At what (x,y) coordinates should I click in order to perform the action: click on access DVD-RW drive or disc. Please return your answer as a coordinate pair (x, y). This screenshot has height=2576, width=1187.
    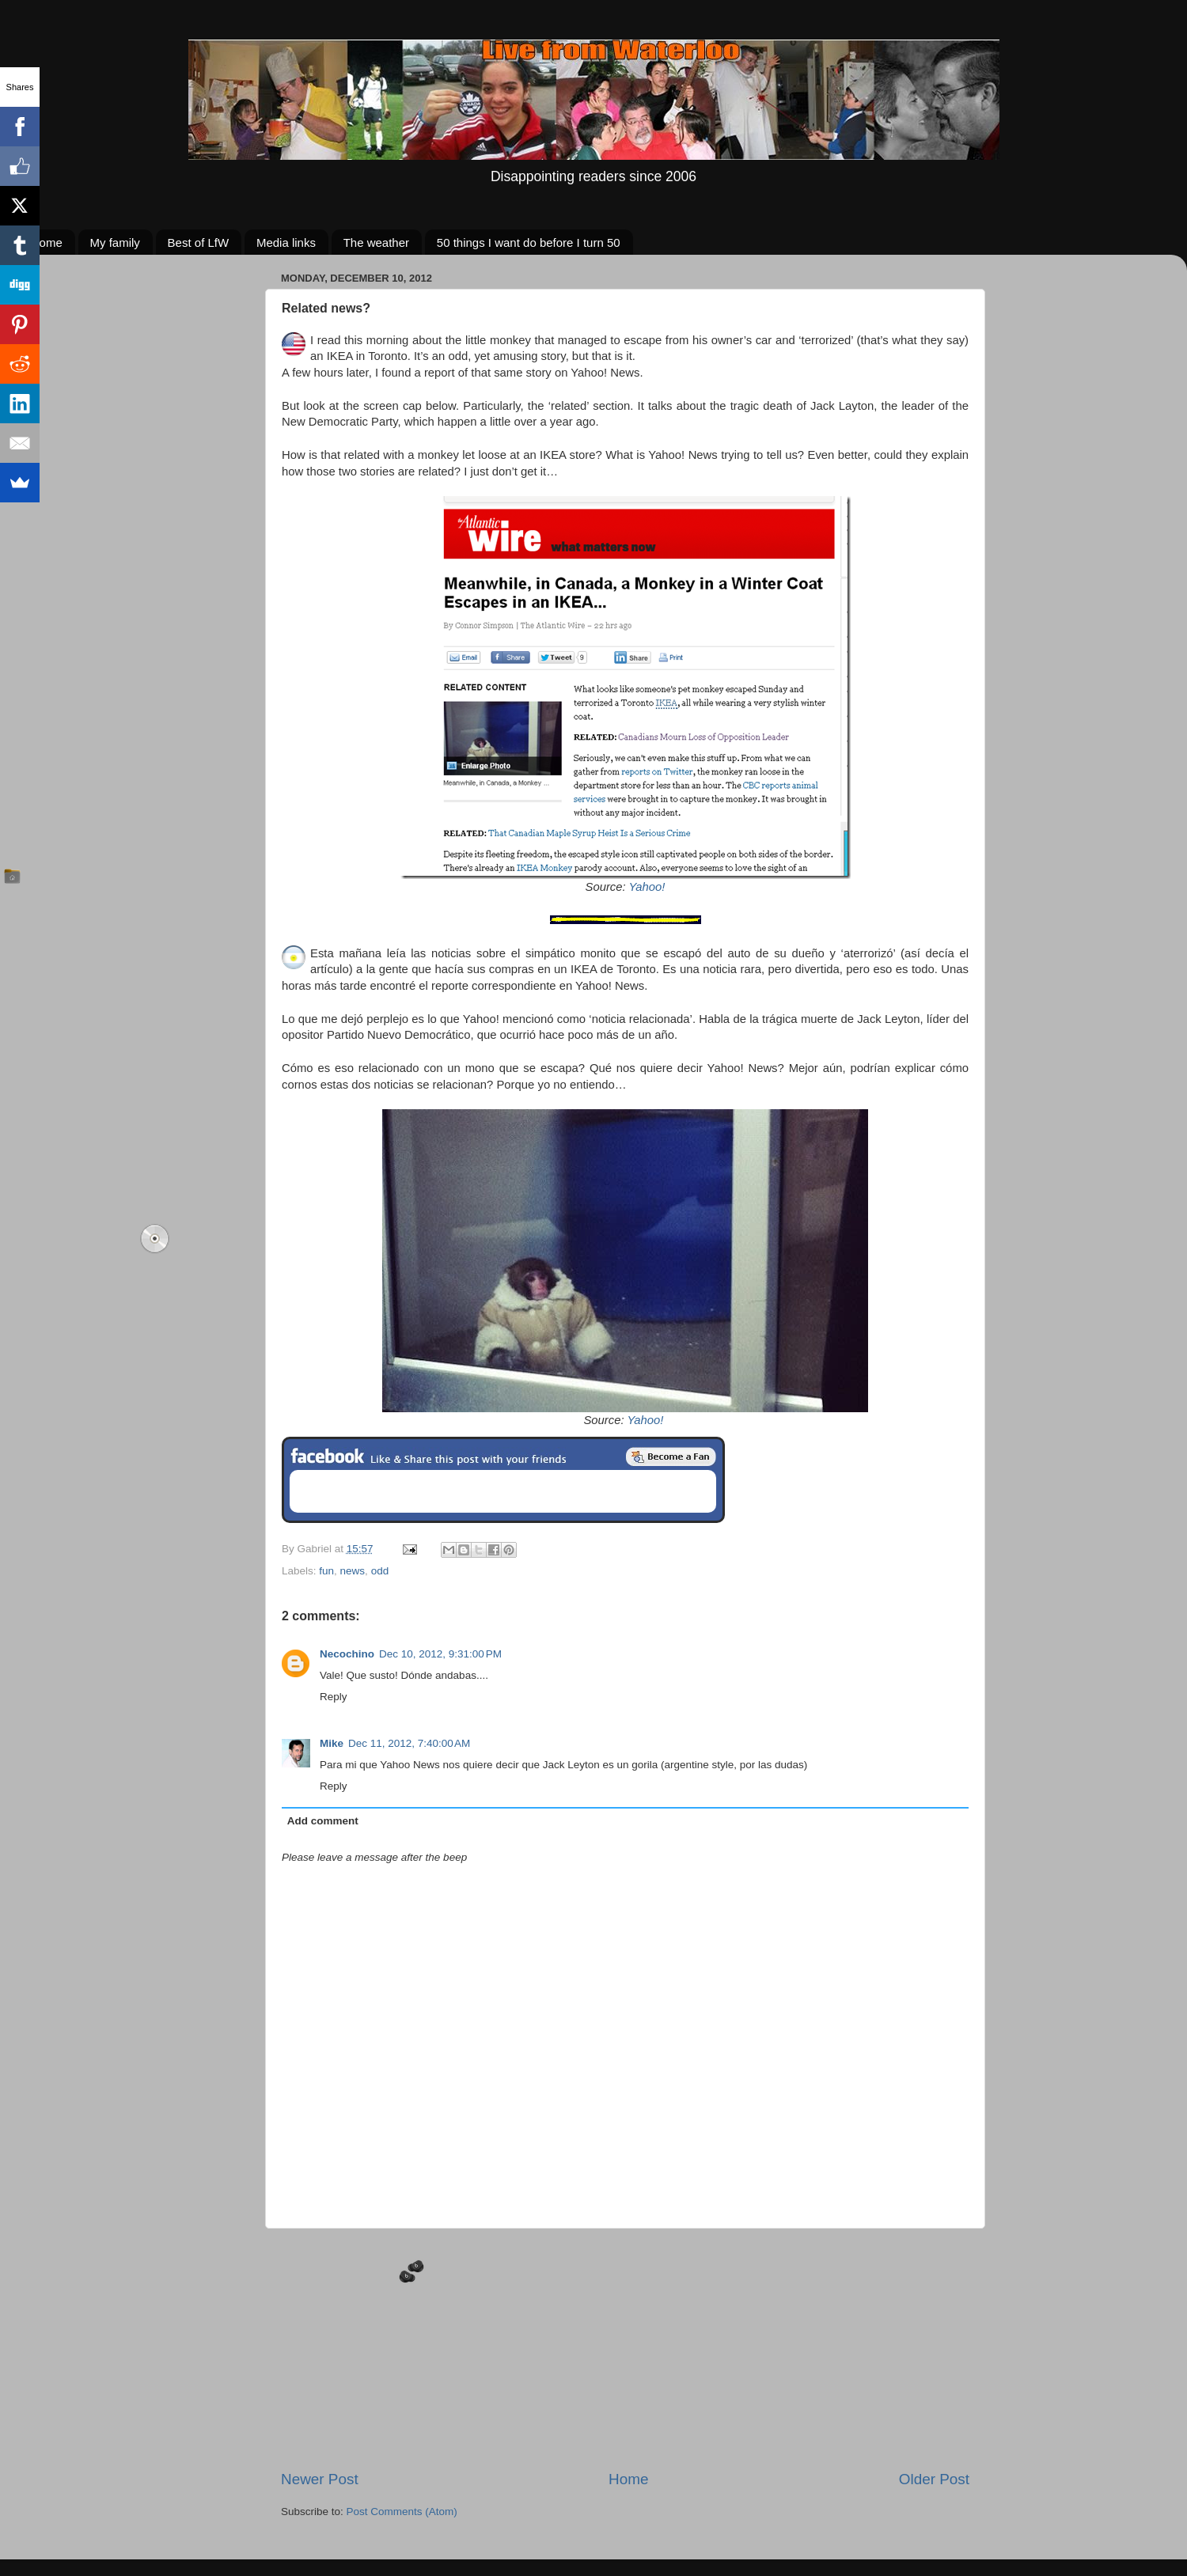
    Looking at the image, I should click on (154, 1238).